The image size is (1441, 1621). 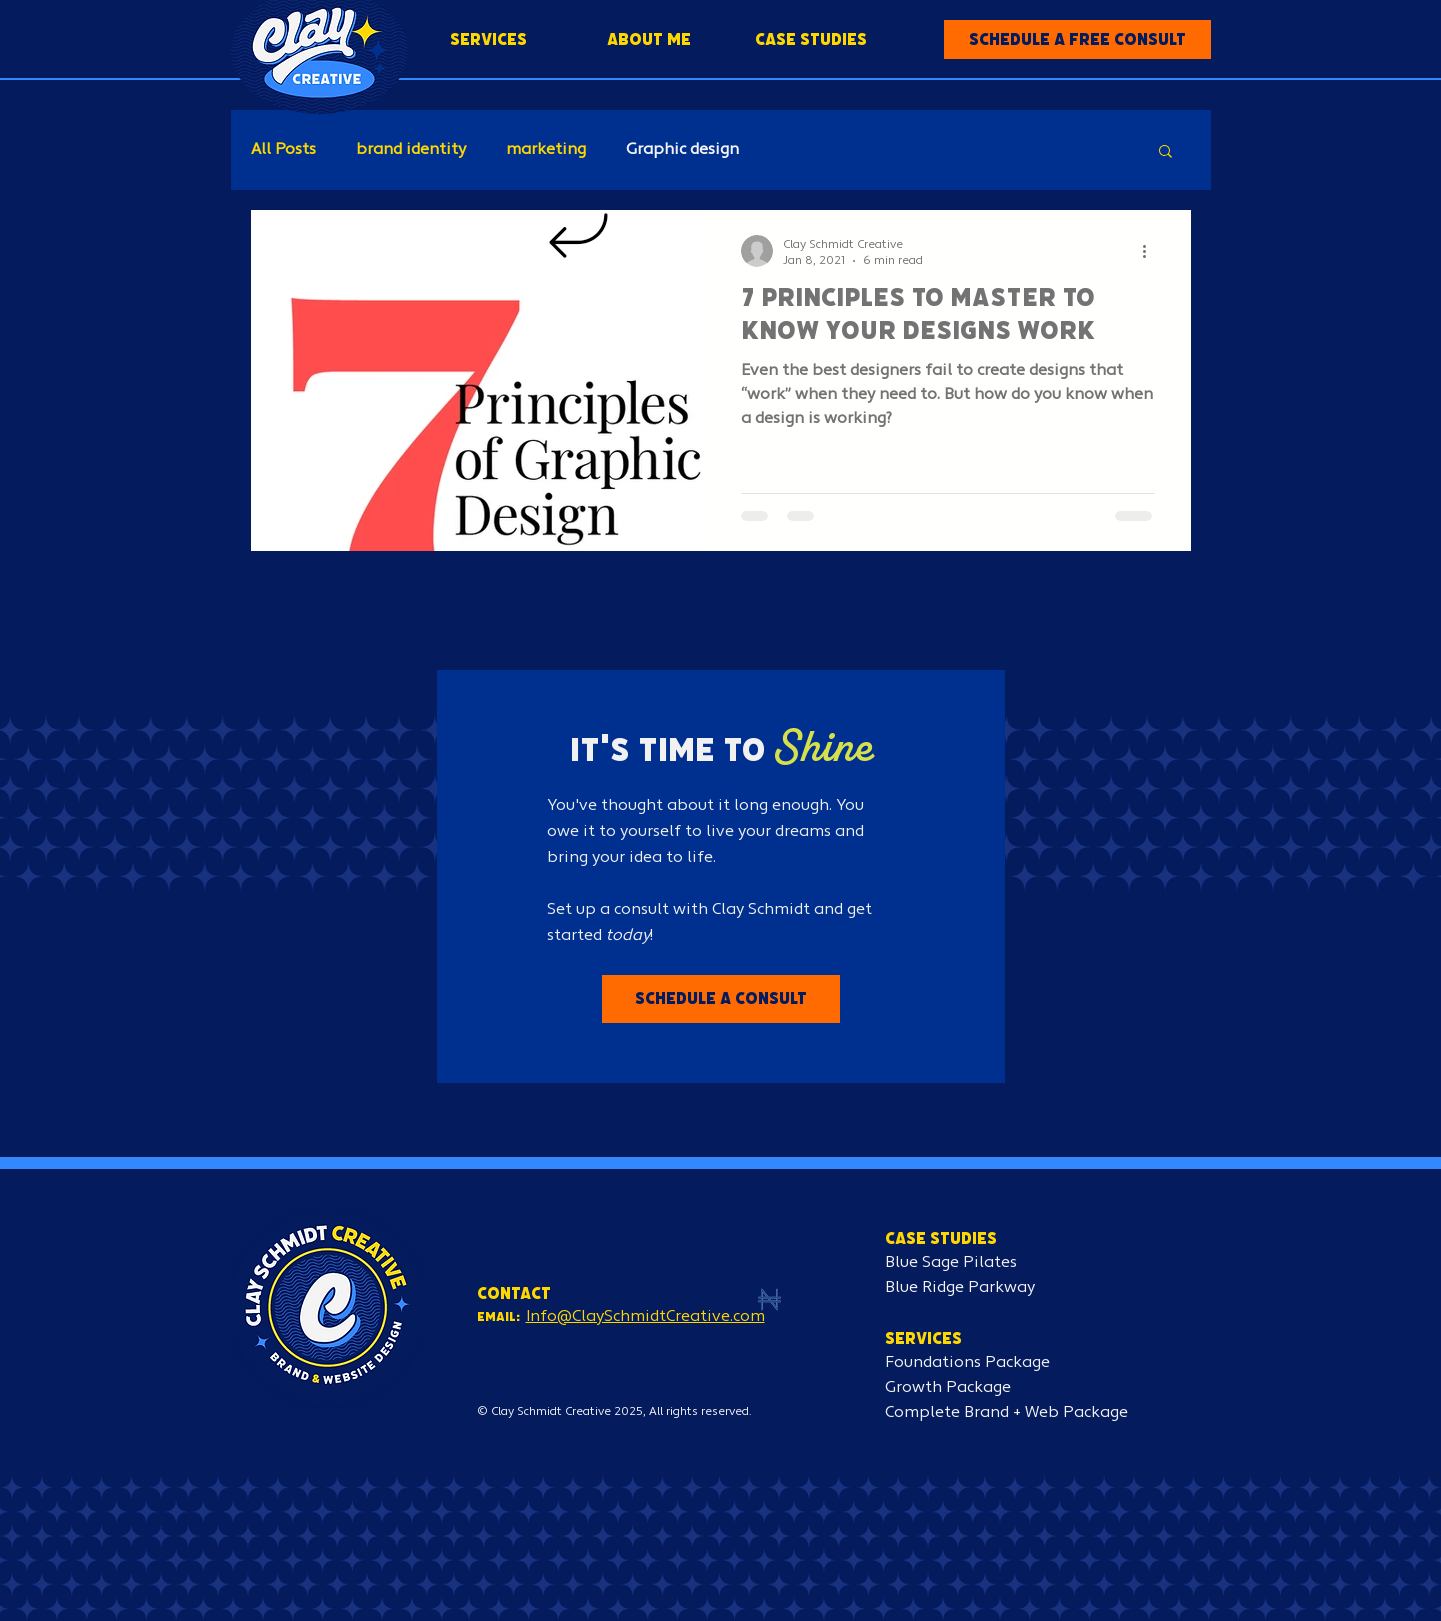 I want to click on reply to a message, so click(x=578, y=235).